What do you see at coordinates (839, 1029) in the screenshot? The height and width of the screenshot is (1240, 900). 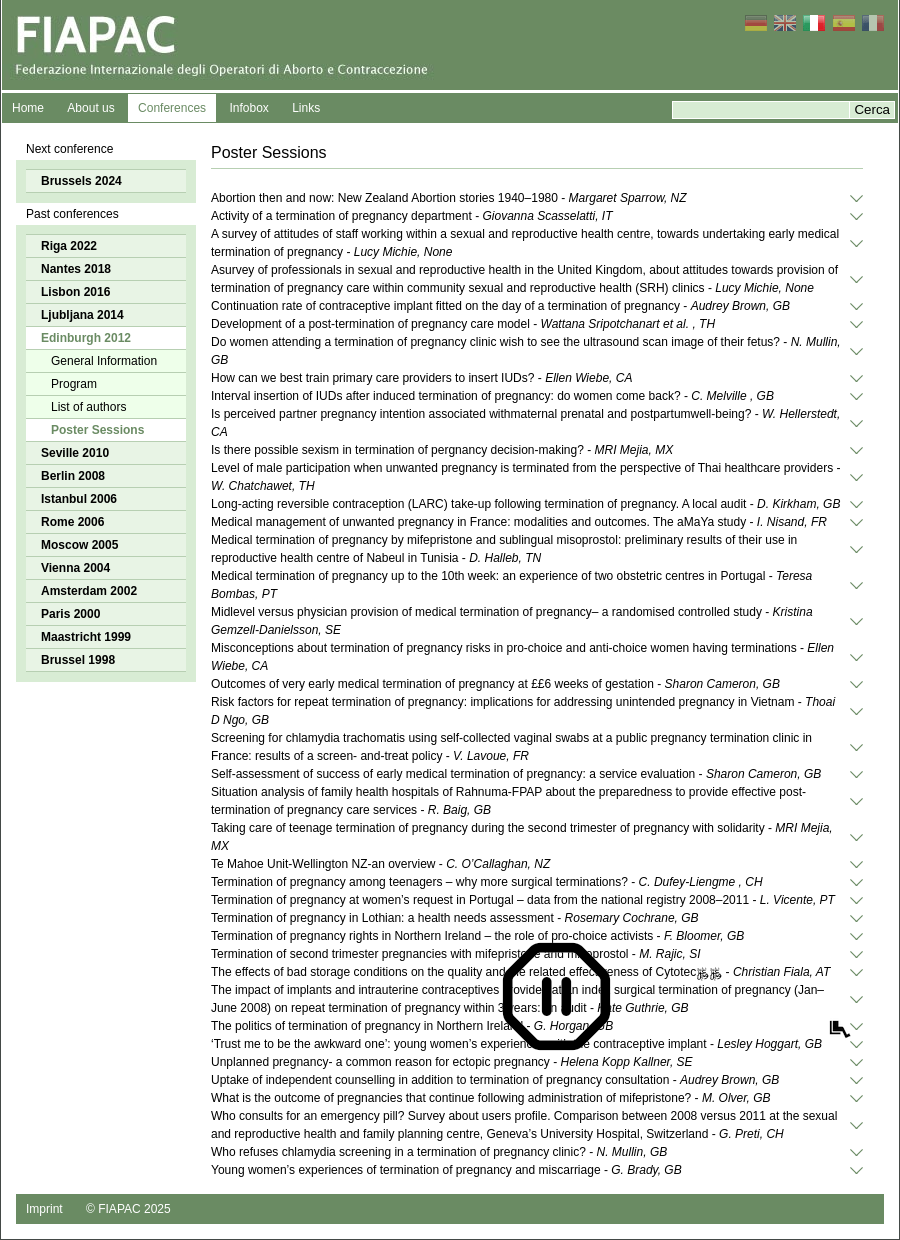 I see `select extra legroom seat option` at bounding box center [839, 1029].